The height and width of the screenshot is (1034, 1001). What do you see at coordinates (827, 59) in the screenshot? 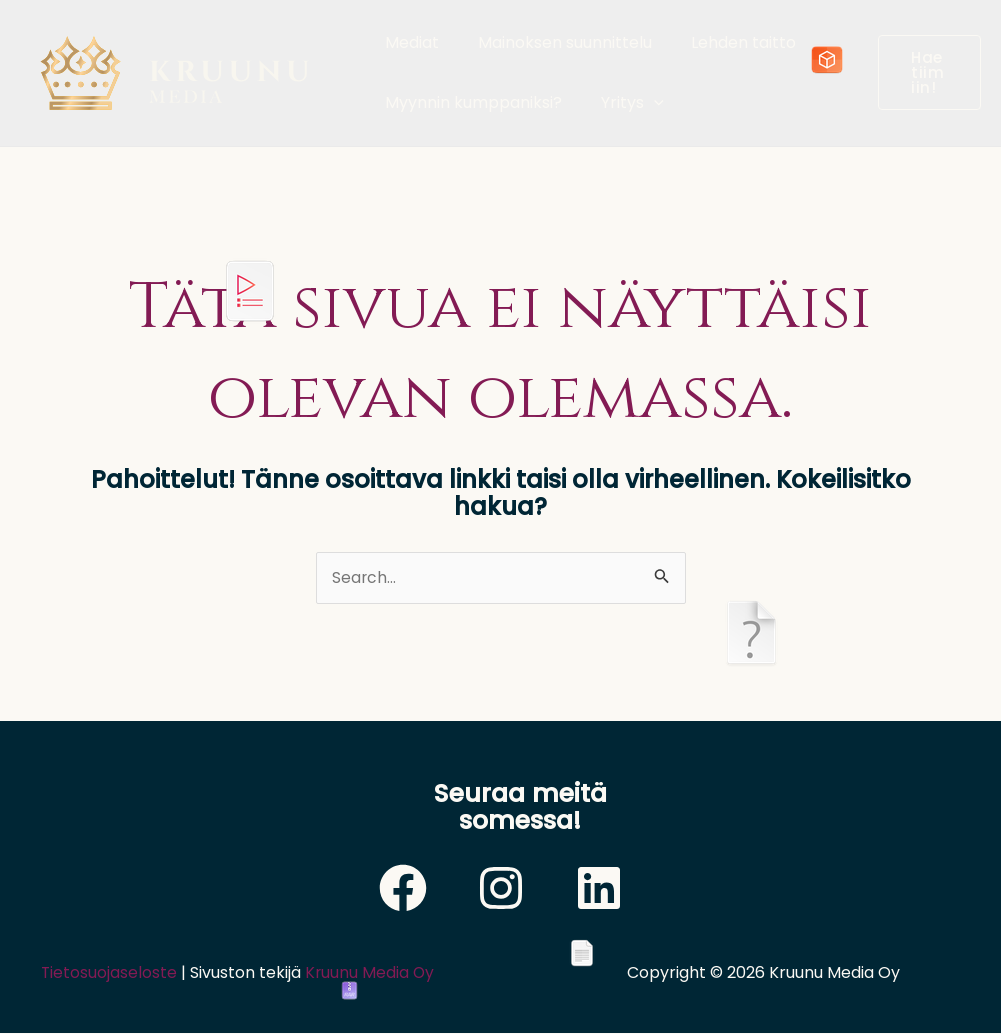
I see `open a 3ds format 3d model file` at bounding box center [827, 59].